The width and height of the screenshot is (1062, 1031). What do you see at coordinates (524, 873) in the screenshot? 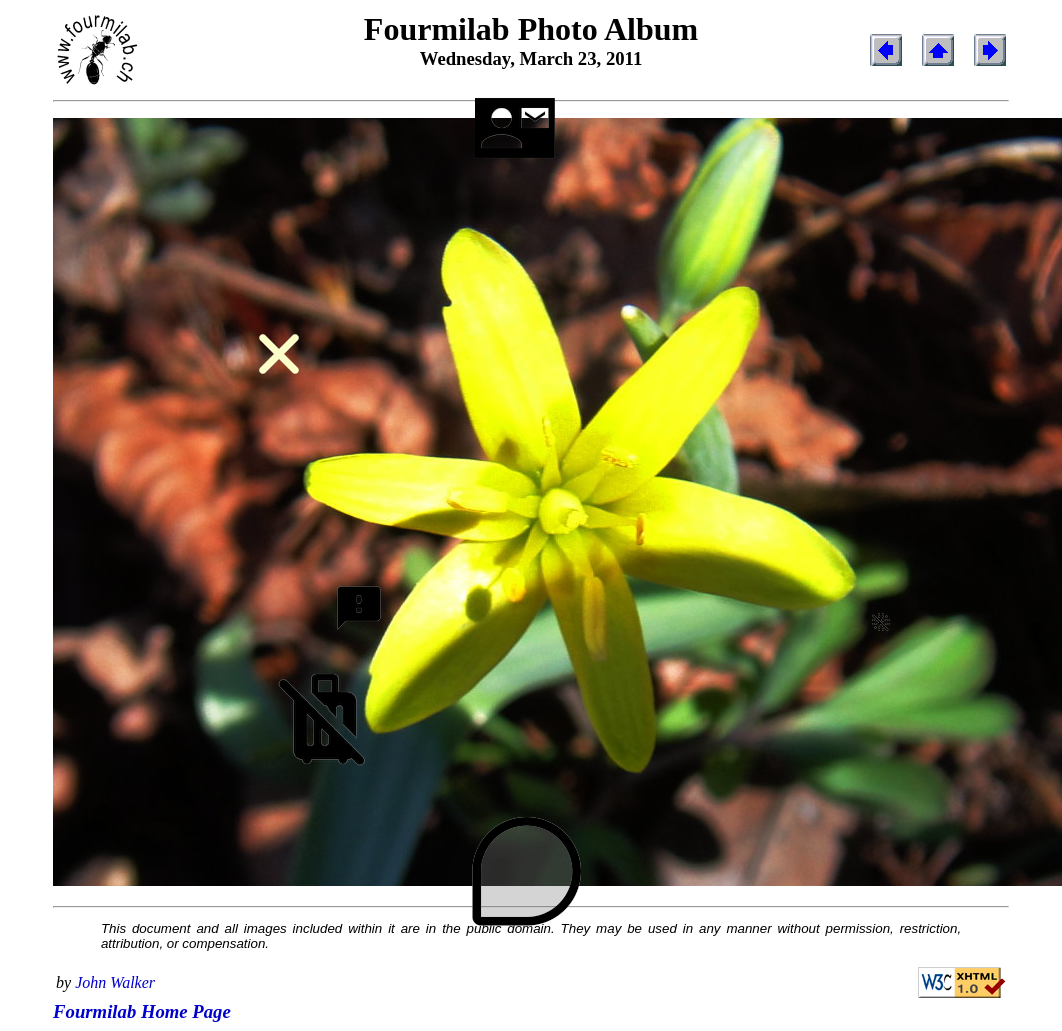
I see `open chat or messaging` at bounding box center [524, 873].